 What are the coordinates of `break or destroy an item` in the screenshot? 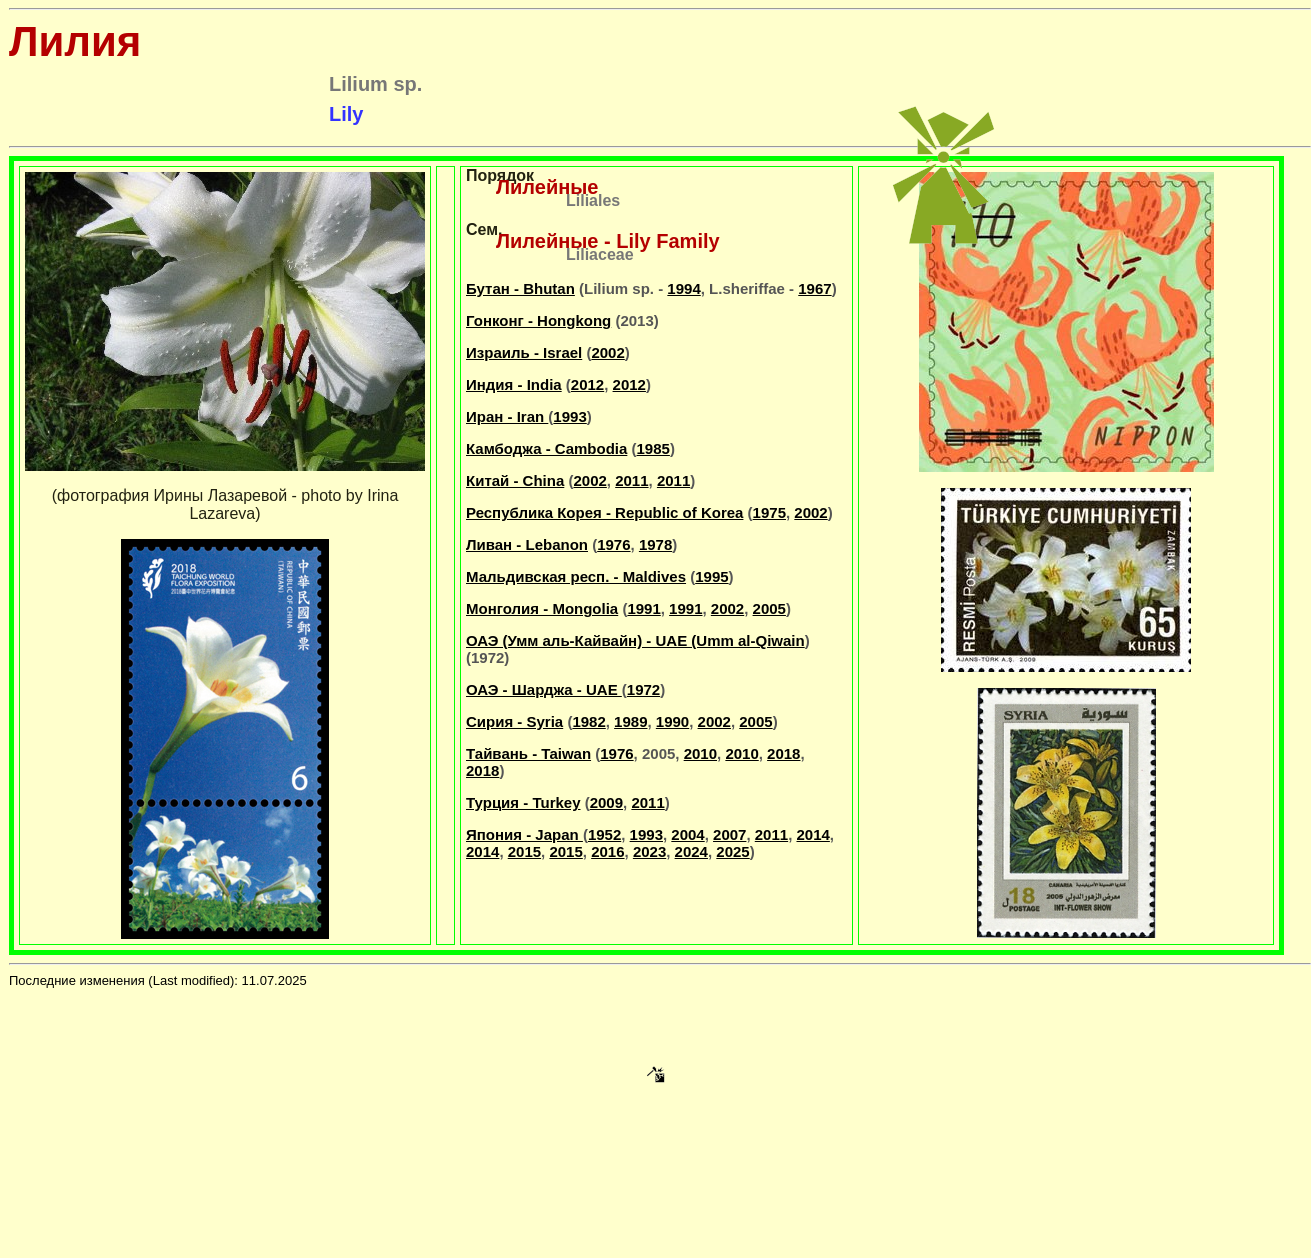 It's located at (655, 1073).